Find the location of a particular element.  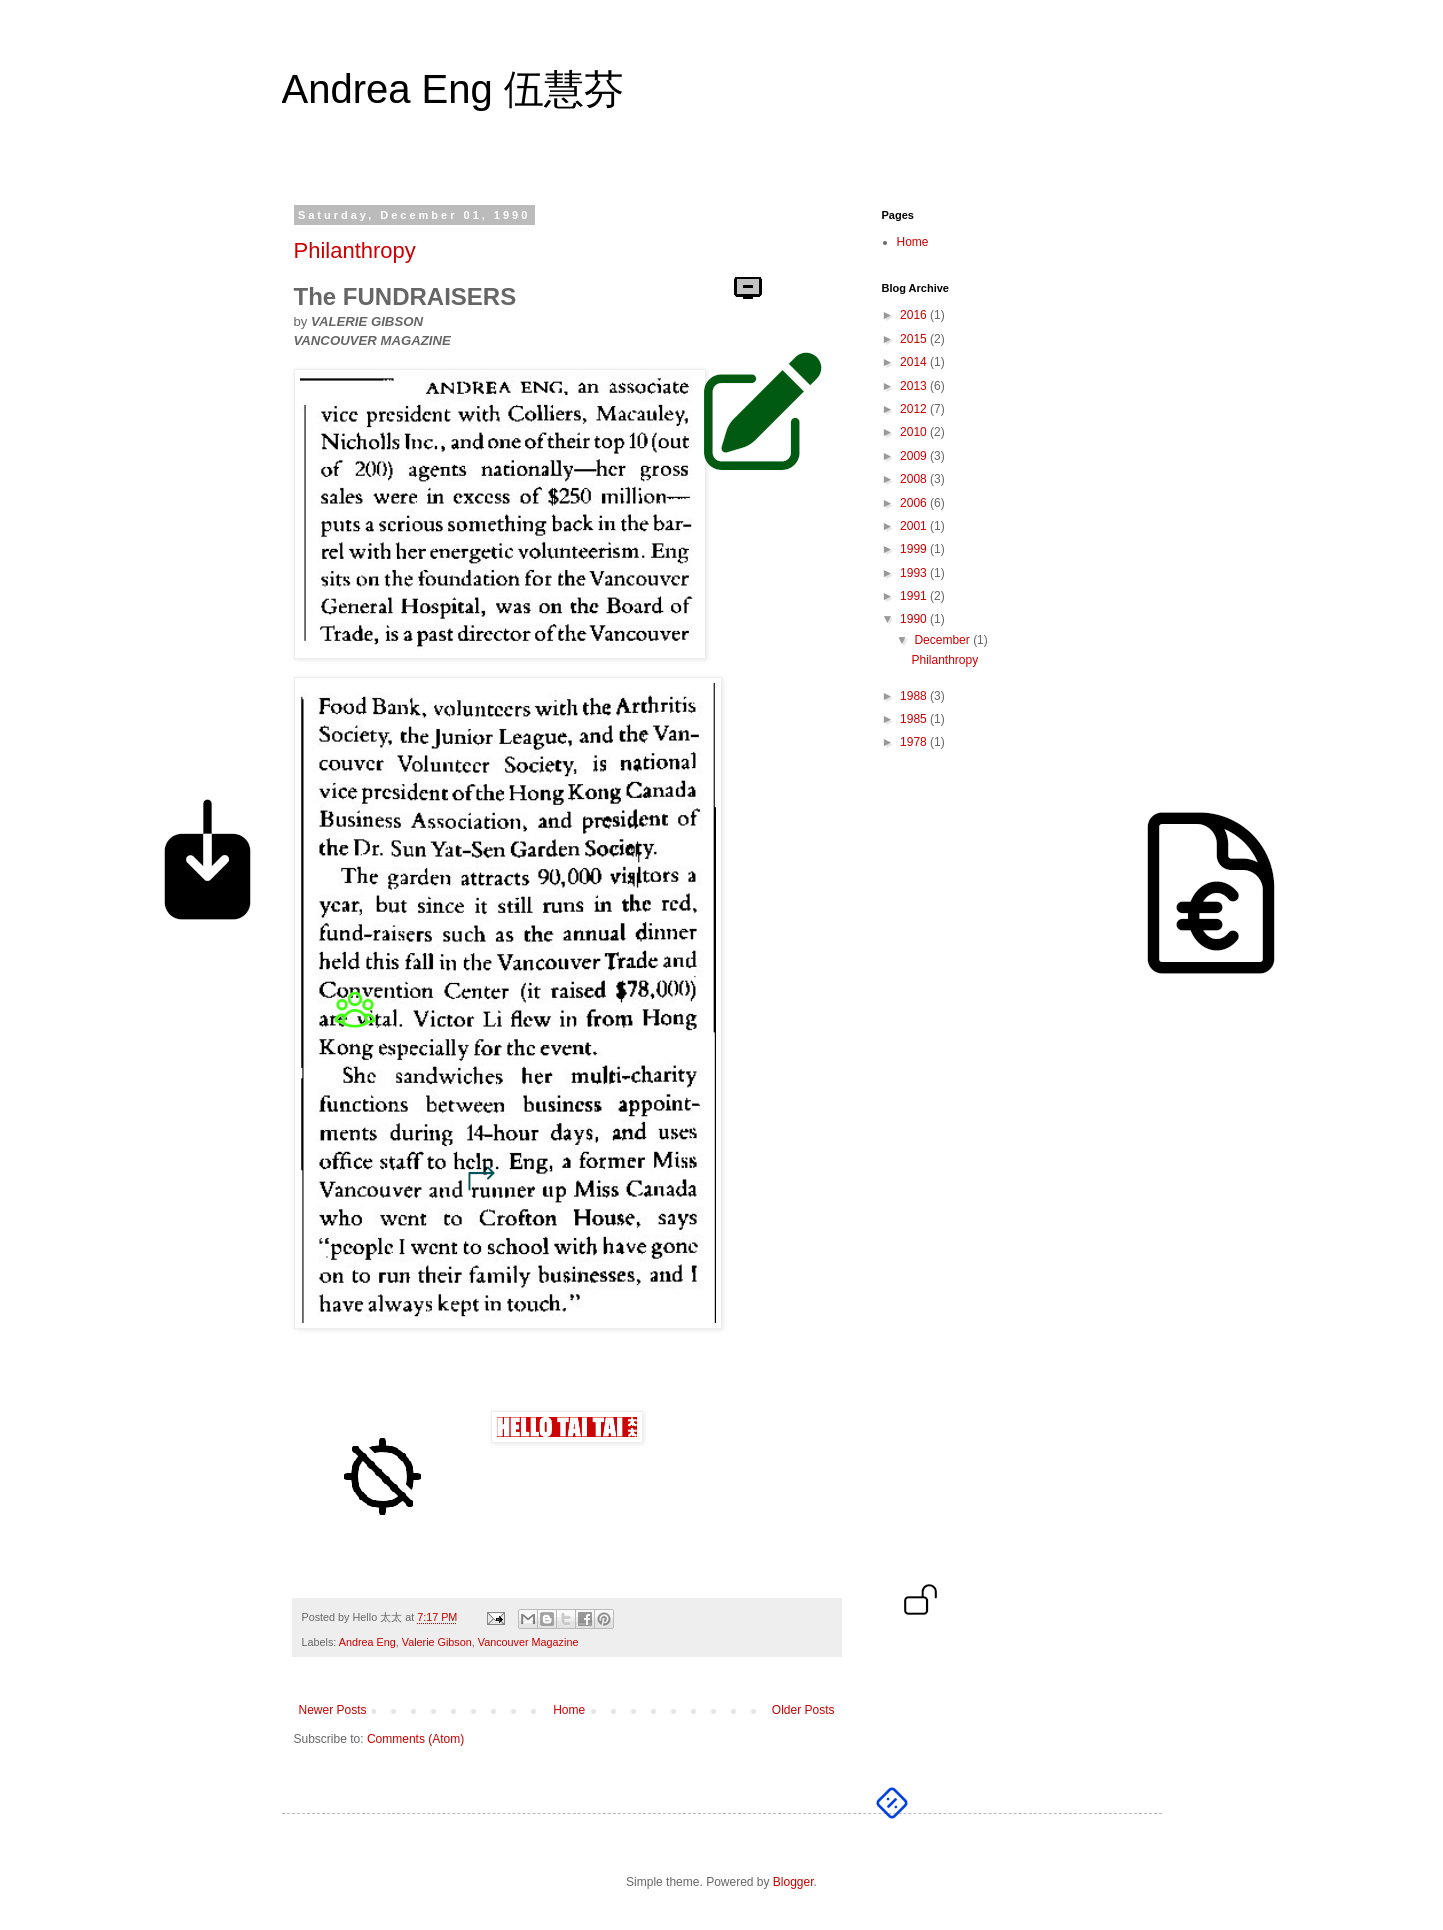

edit or compose a new document is located at coordinates (760, 413).